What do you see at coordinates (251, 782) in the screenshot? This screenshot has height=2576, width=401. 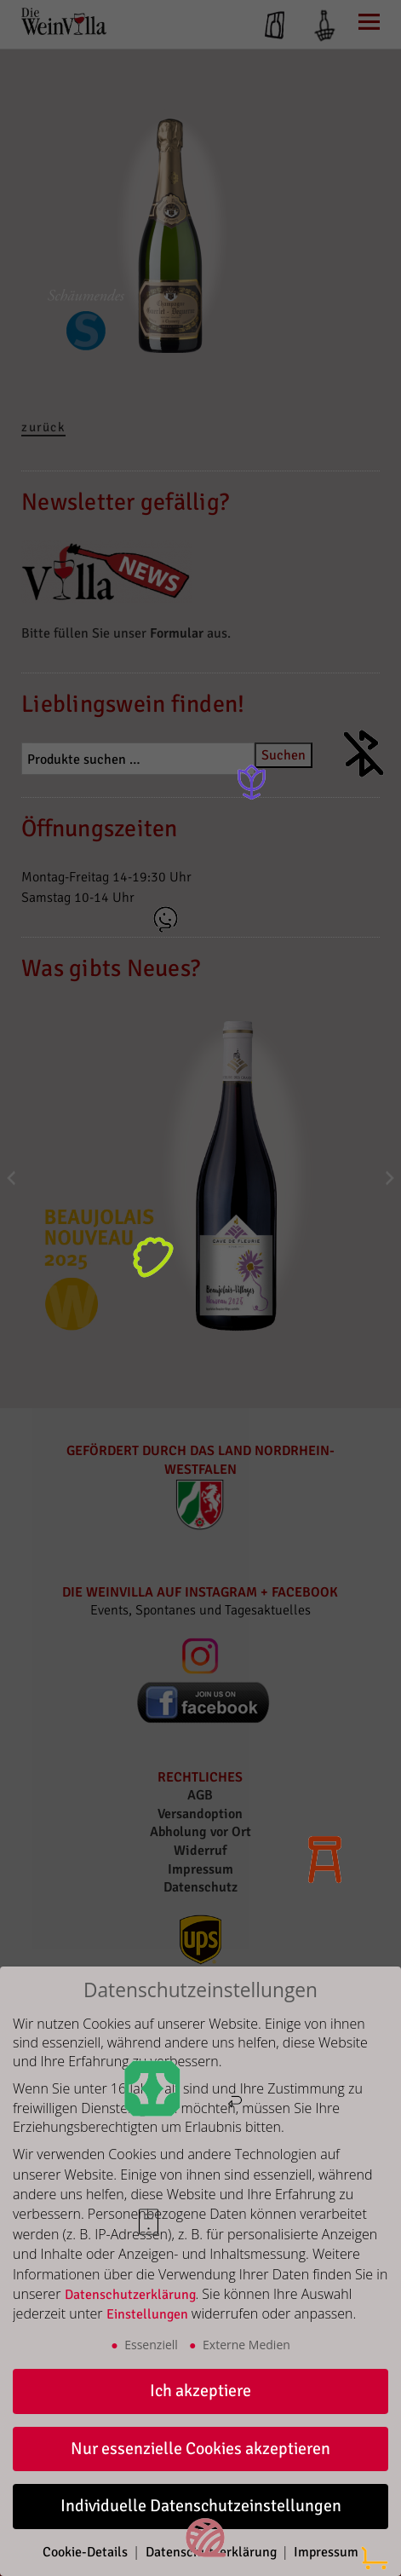 I see `access garden or plant care features` at bounding box center [251, 782].